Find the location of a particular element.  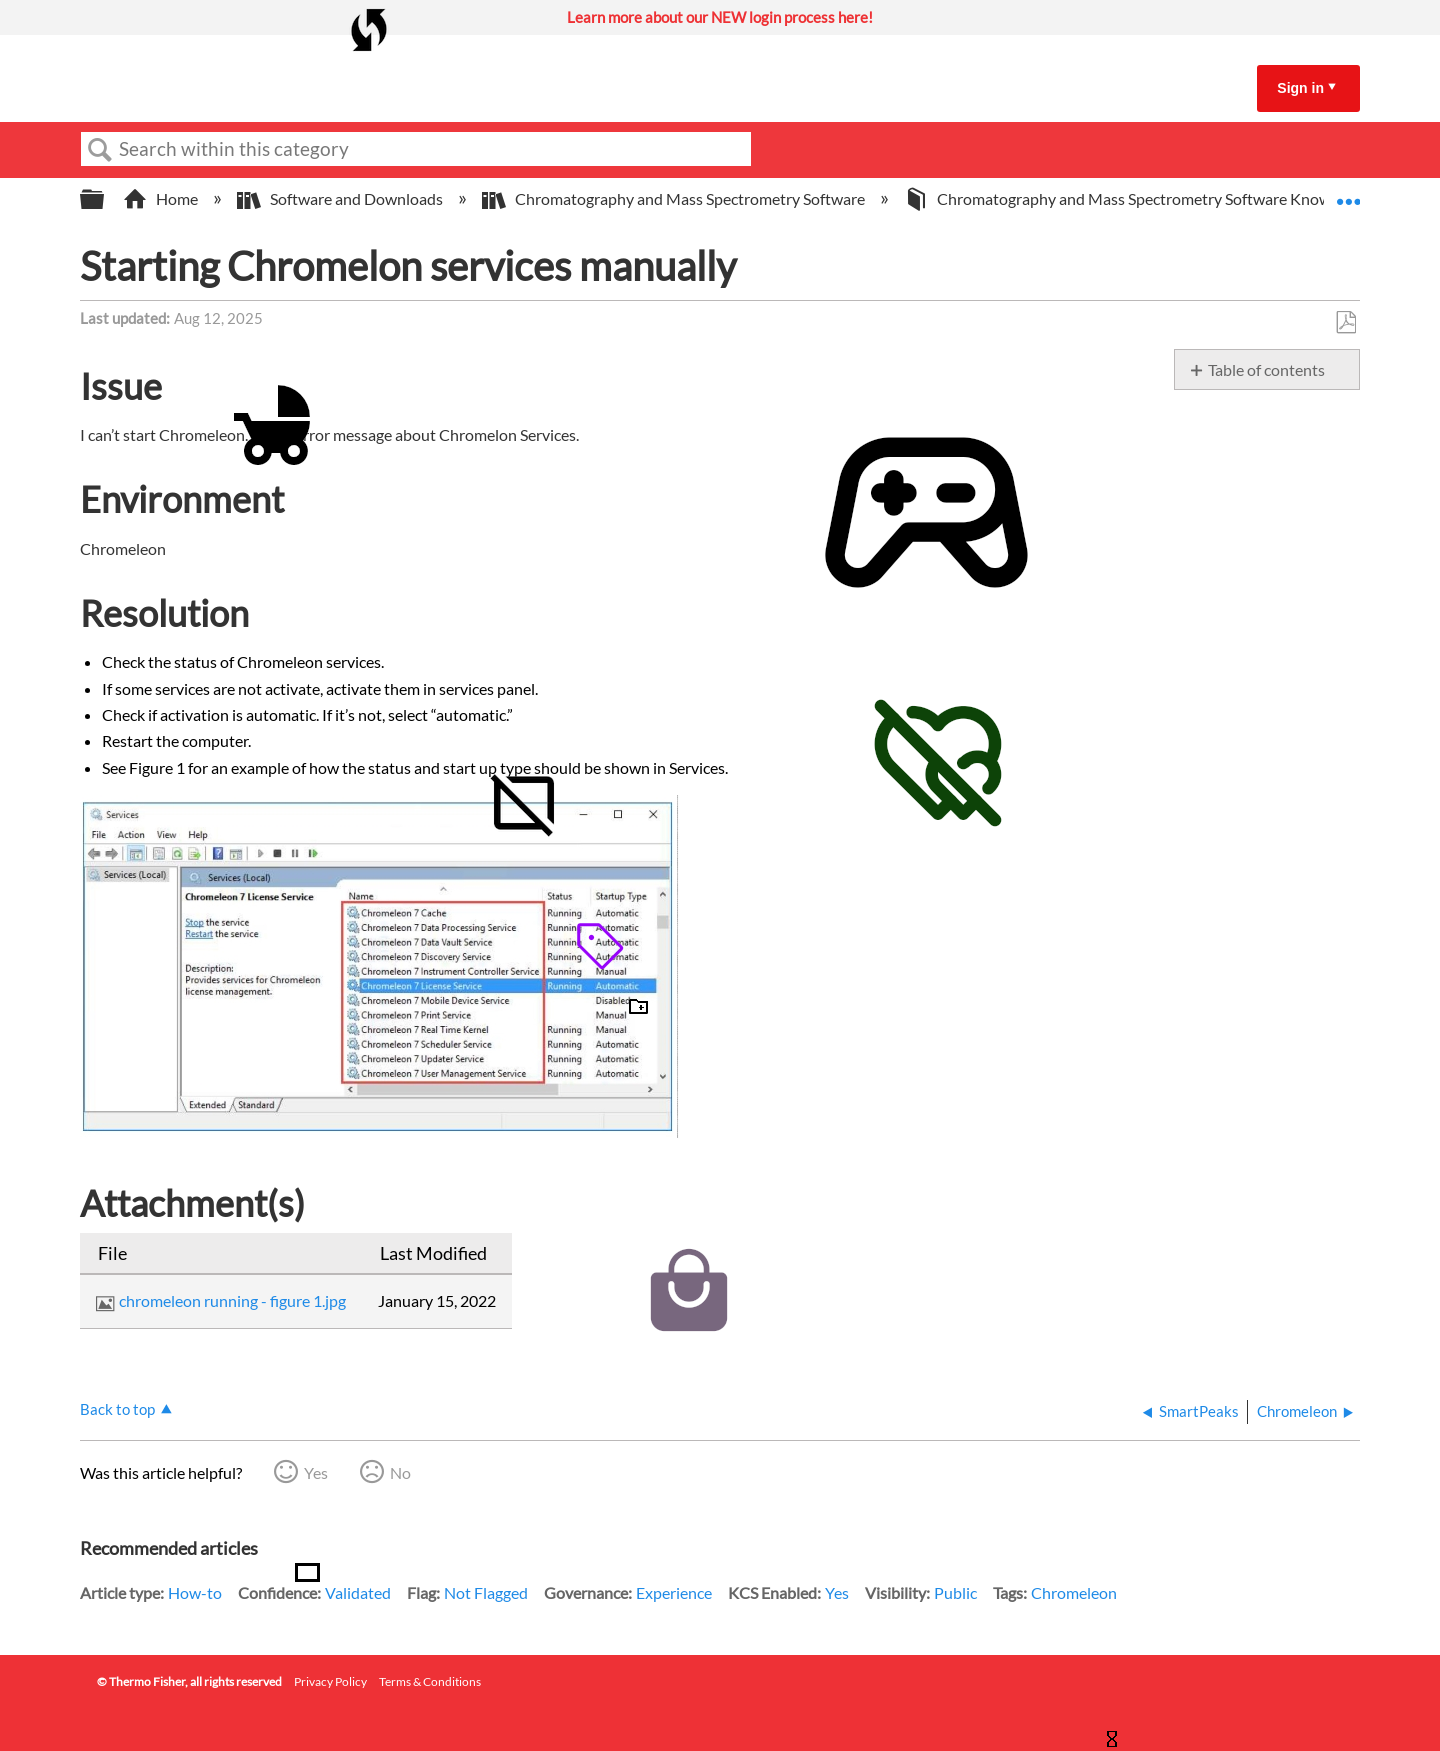

crop image to landscape orientation is located at coordinates (307, 1572).